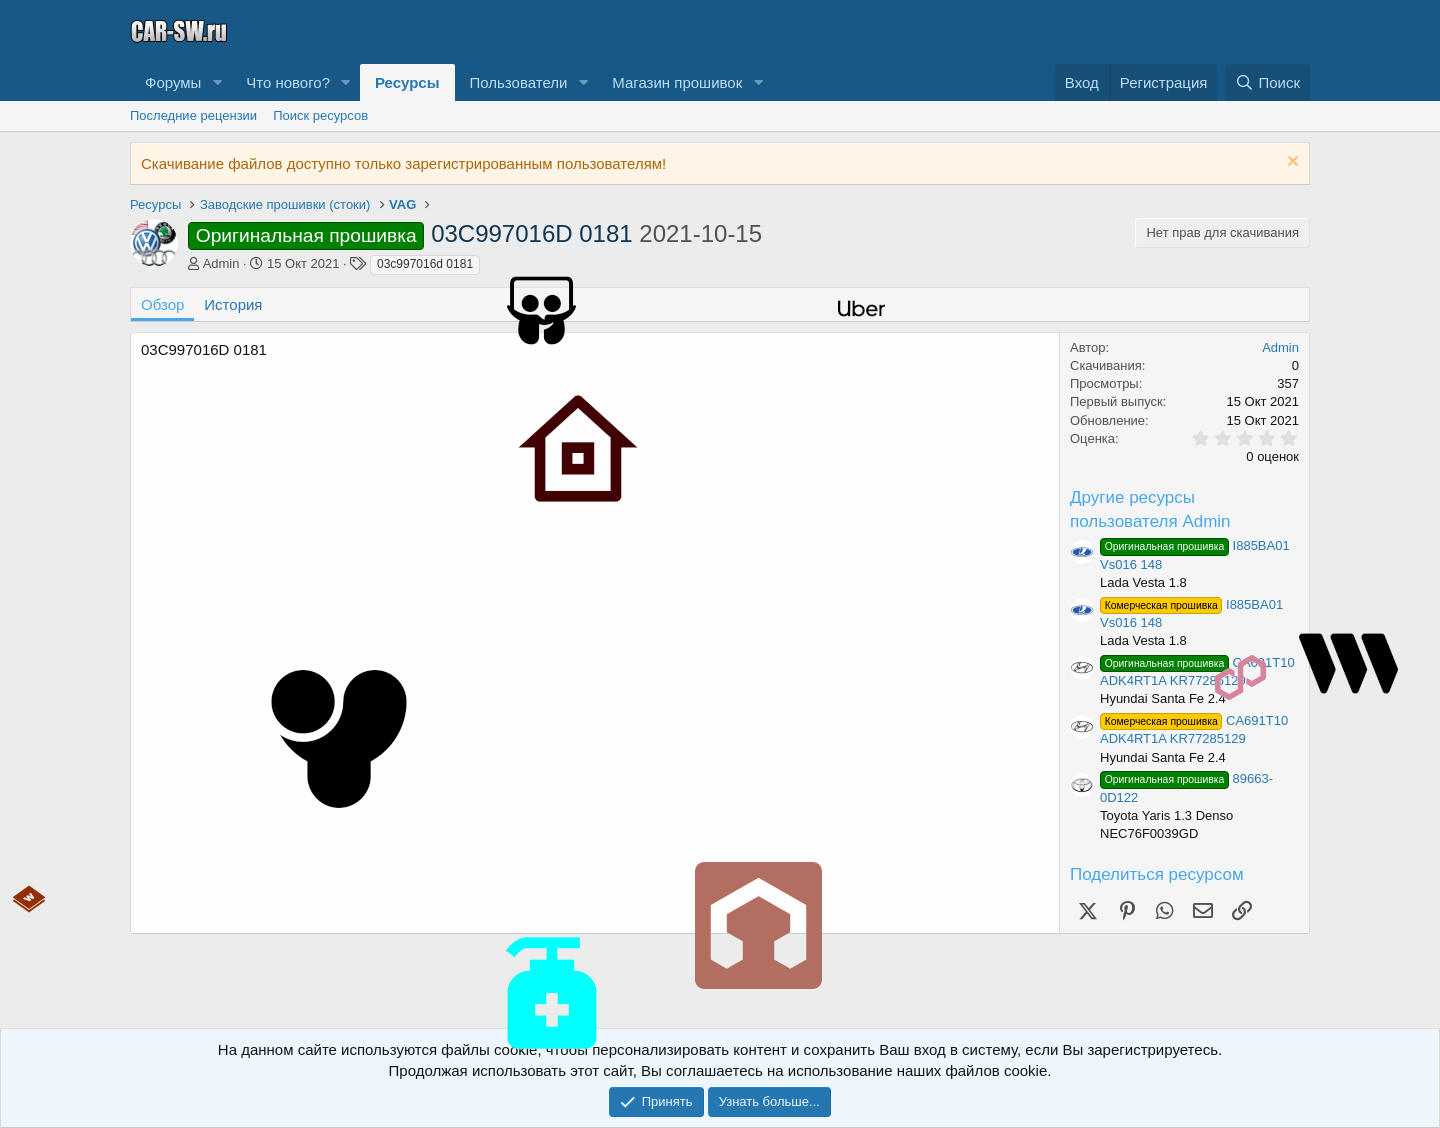  What do you see at coordinates (339, 739) in the screenshot?
I see `open the YOLO anonymous messaging app` at bounding box center [339, 739].